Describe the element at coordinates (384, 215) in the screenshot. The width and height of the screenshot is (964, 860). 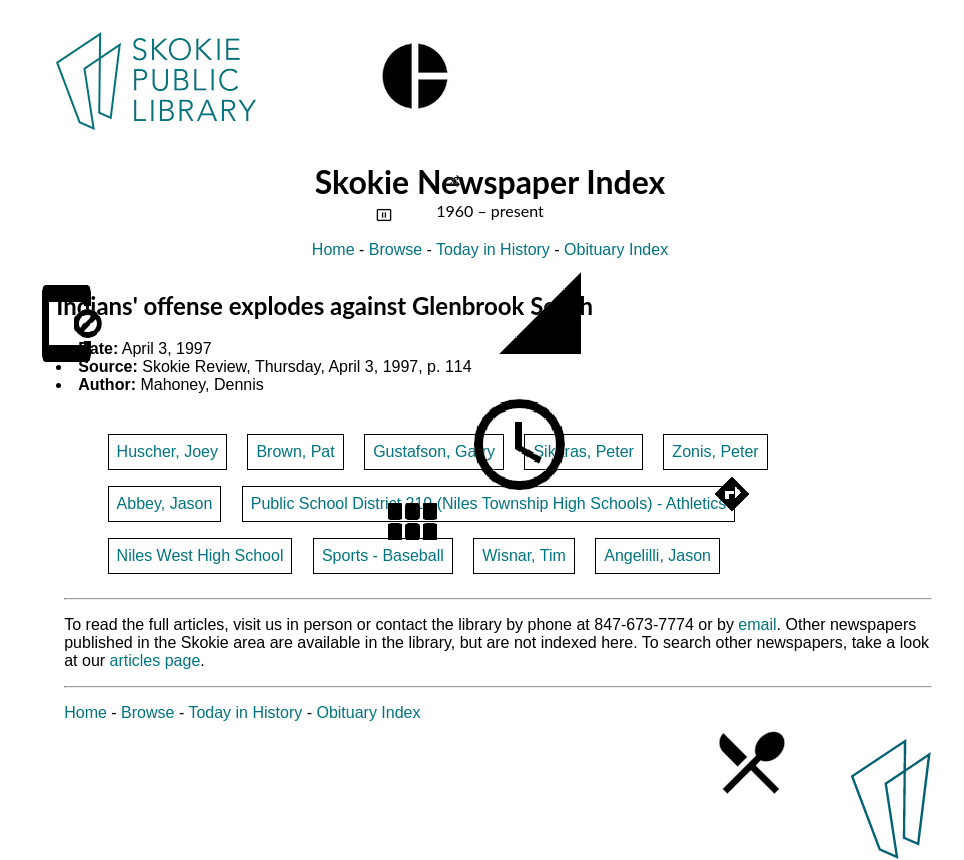
I see `pause an ongoing presentation` at that location.